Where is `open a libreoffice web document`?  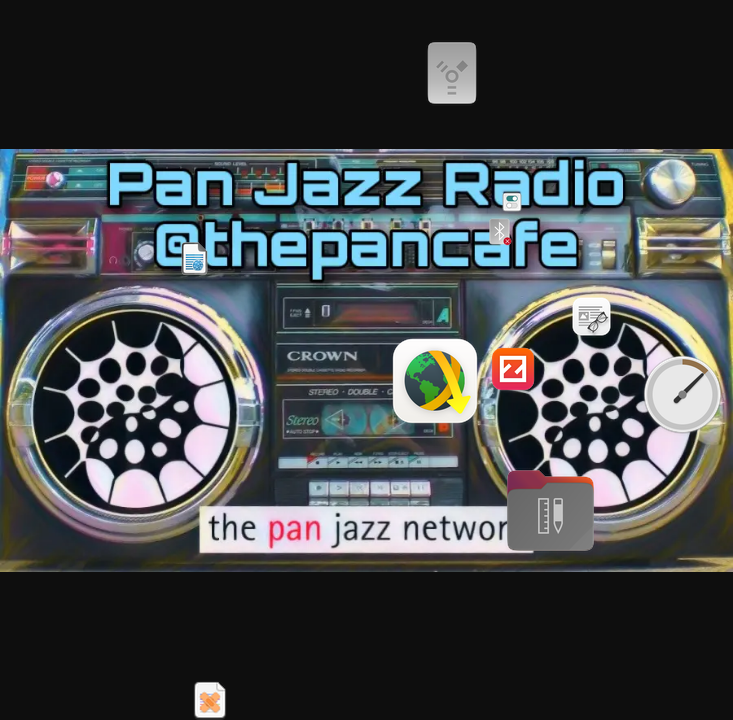
open a libreoffice web document is located at coordinates (194, 258).